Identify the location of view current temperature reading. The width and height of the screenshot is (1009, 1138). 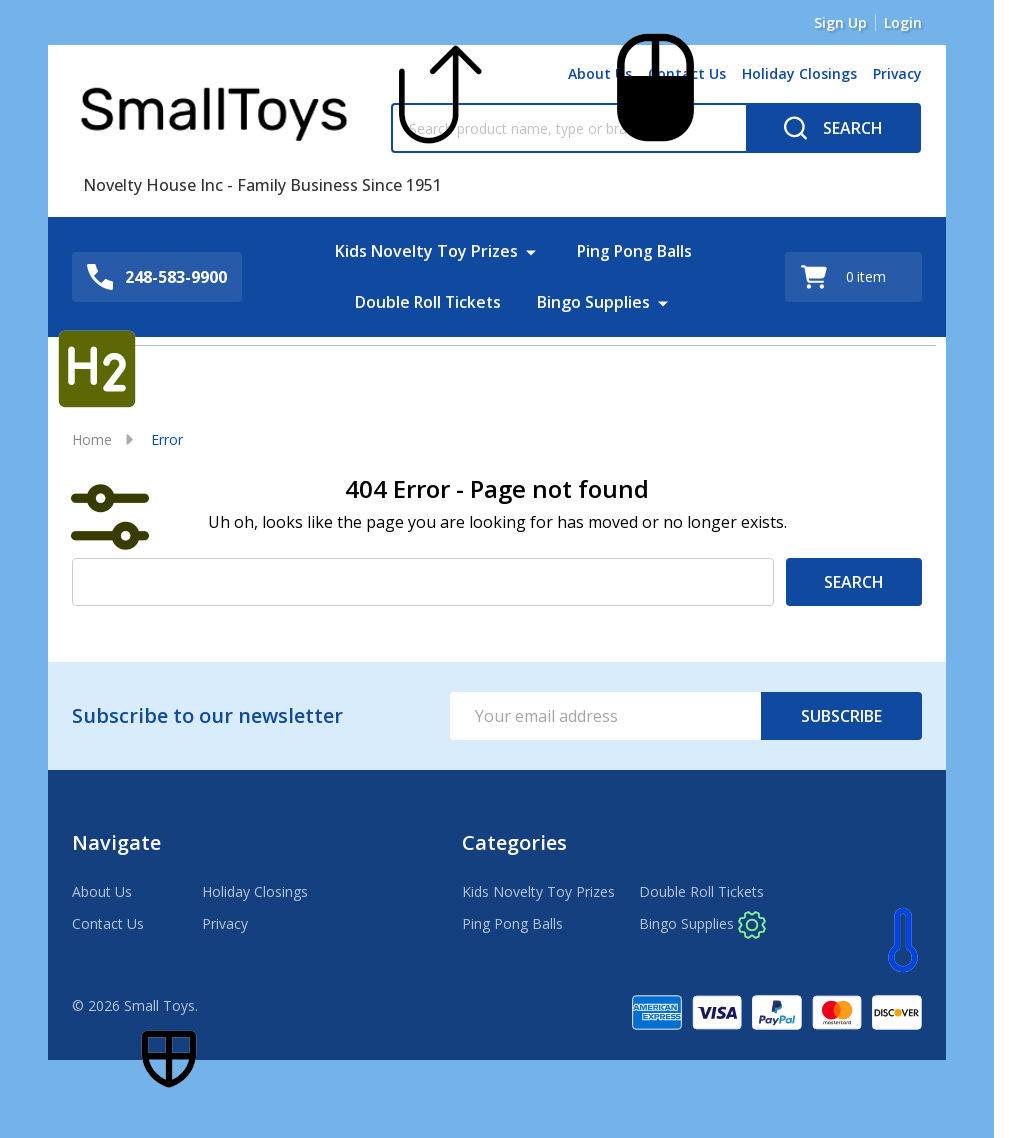
(903, 940).